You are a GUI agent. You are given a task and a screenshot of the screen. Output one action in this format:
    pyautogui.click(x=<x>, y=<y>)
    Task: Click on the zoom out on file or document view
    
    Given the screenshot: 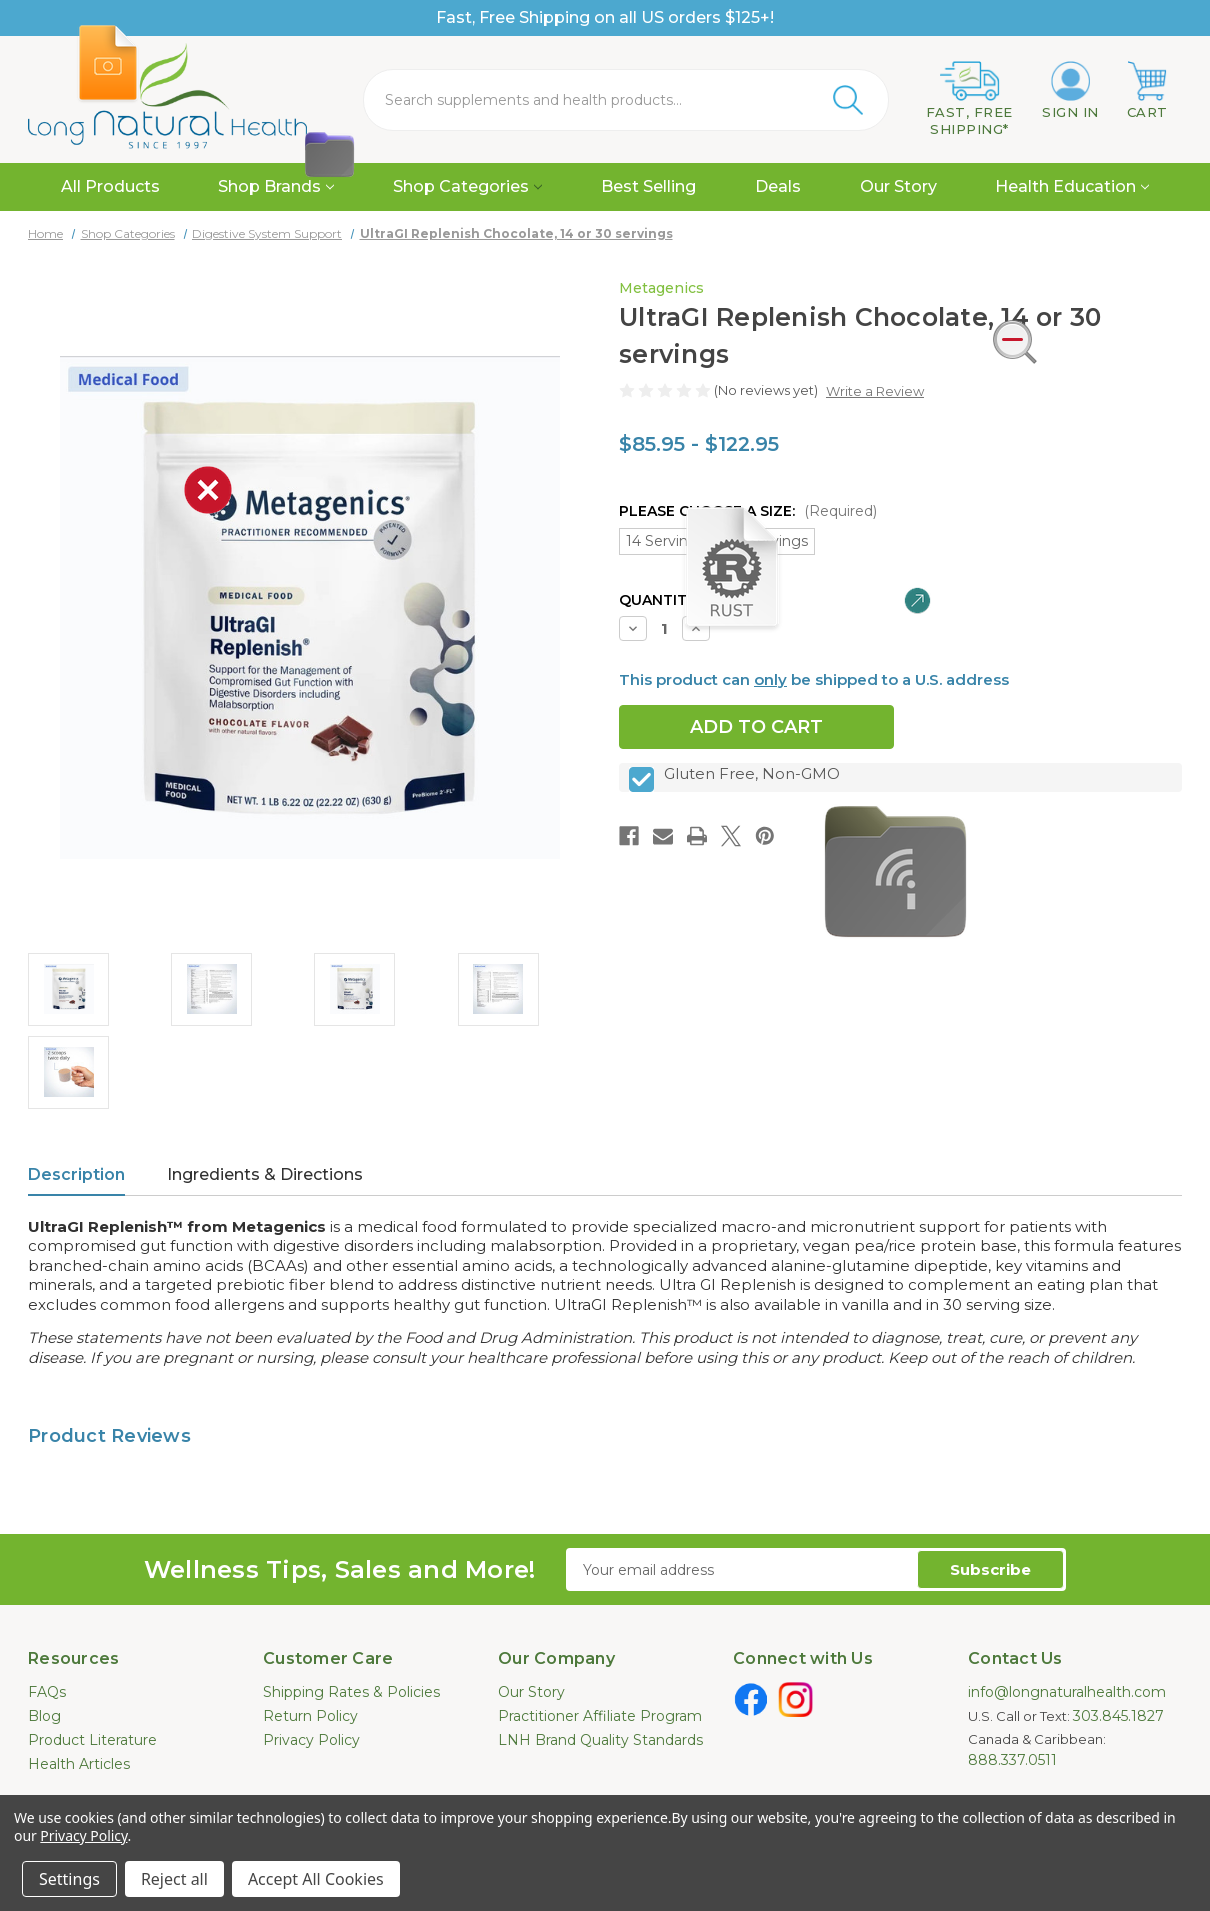 What is the action you would take?
    pyautogui.click(x=1015, y=342)
    